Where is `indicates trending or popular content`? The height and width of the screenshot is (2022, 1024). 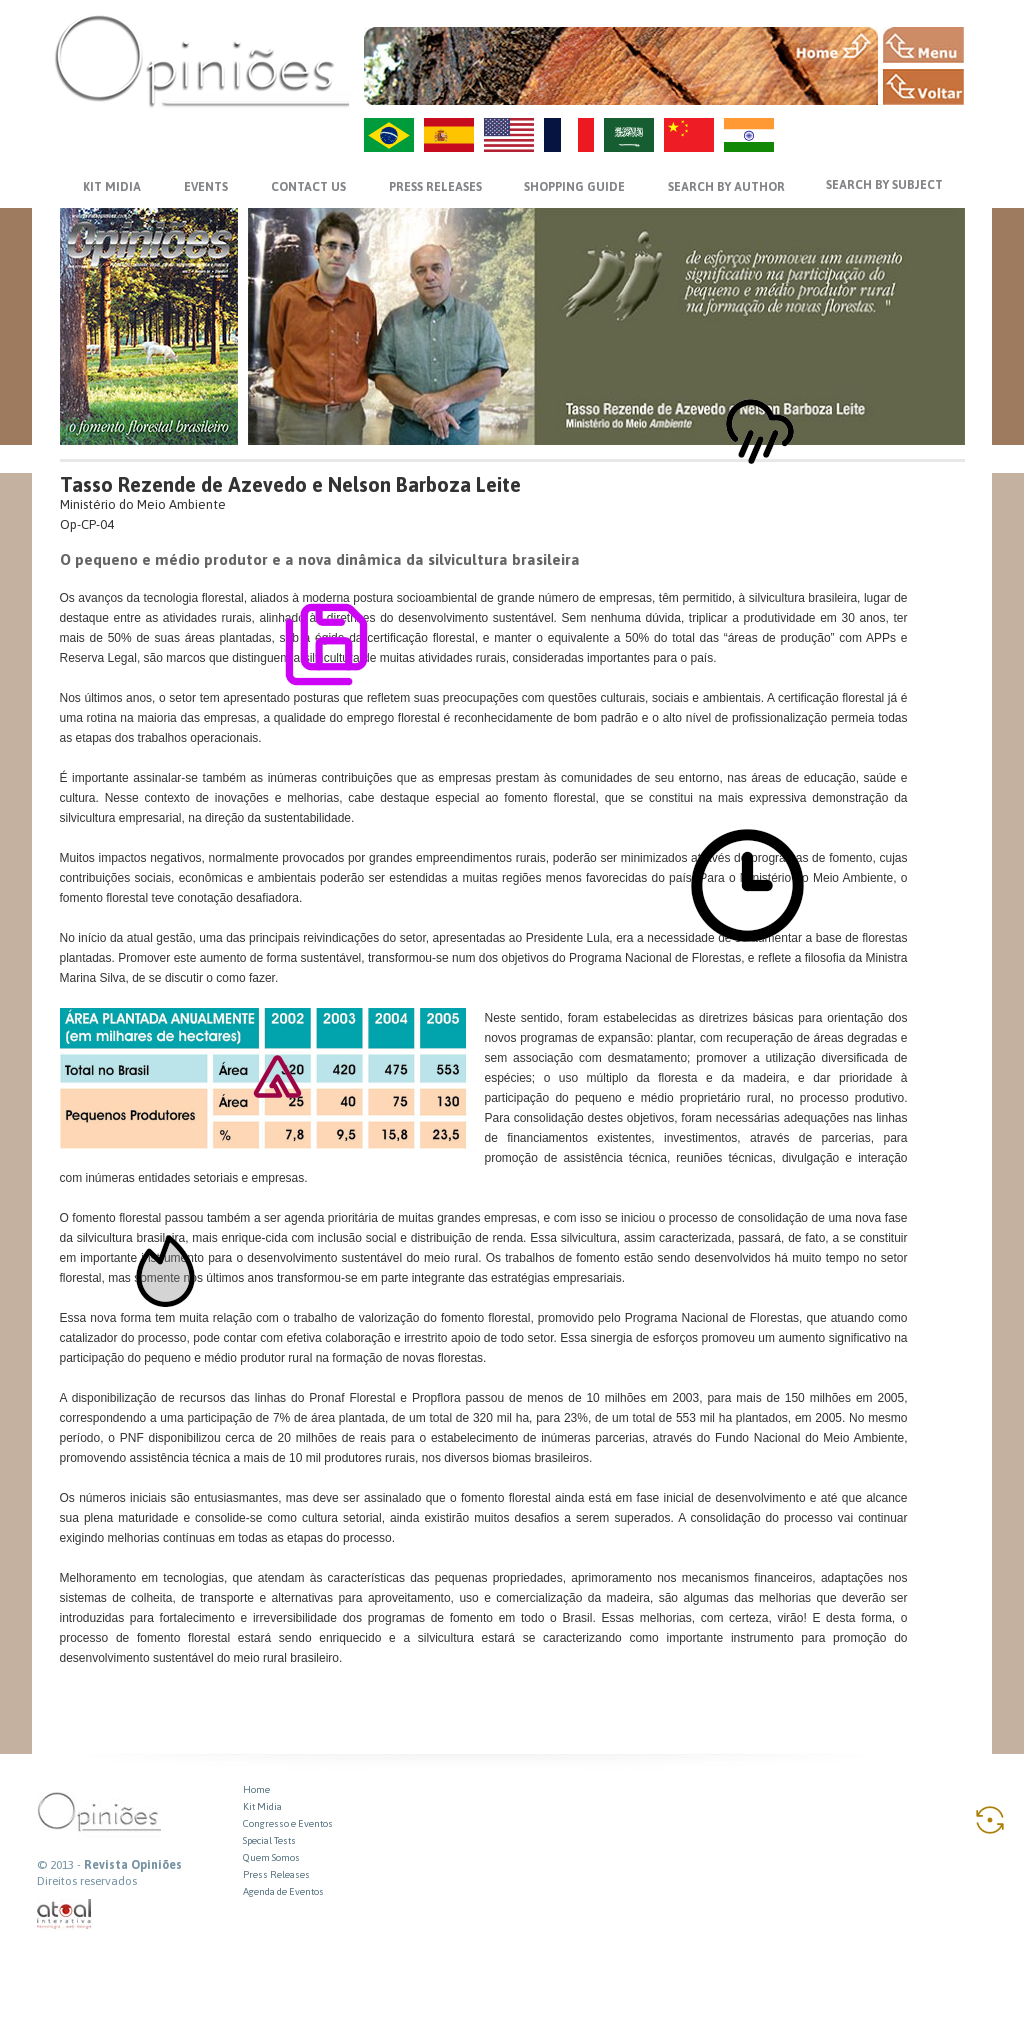 indicates trending or popular content is located at coordinates (165, 1272).